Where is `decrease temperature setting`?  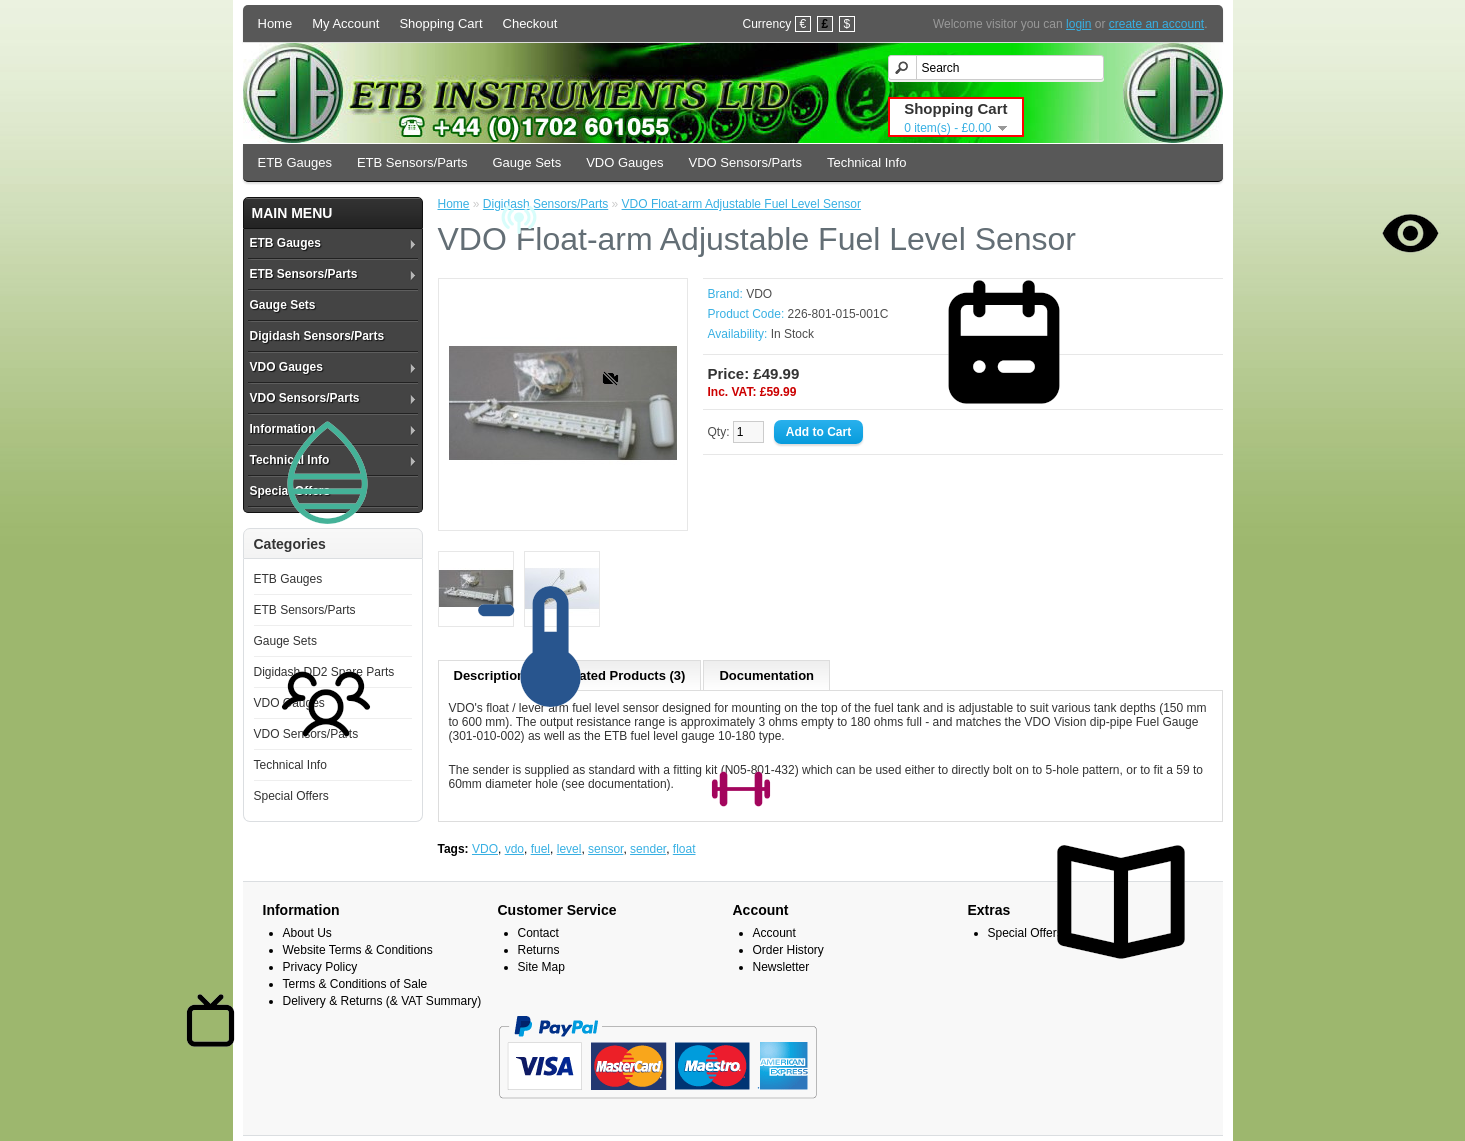
decrease temperature setting is located at coordinates (538, 646).